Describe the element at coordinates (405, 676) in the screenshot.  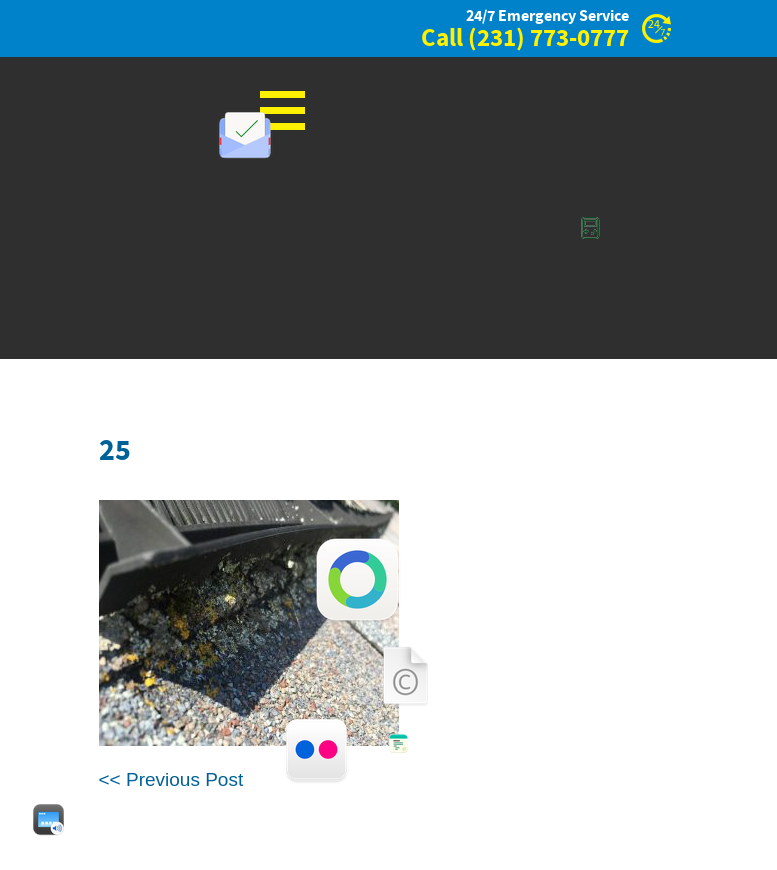
I see `indicates a file currently being copied` at that location.